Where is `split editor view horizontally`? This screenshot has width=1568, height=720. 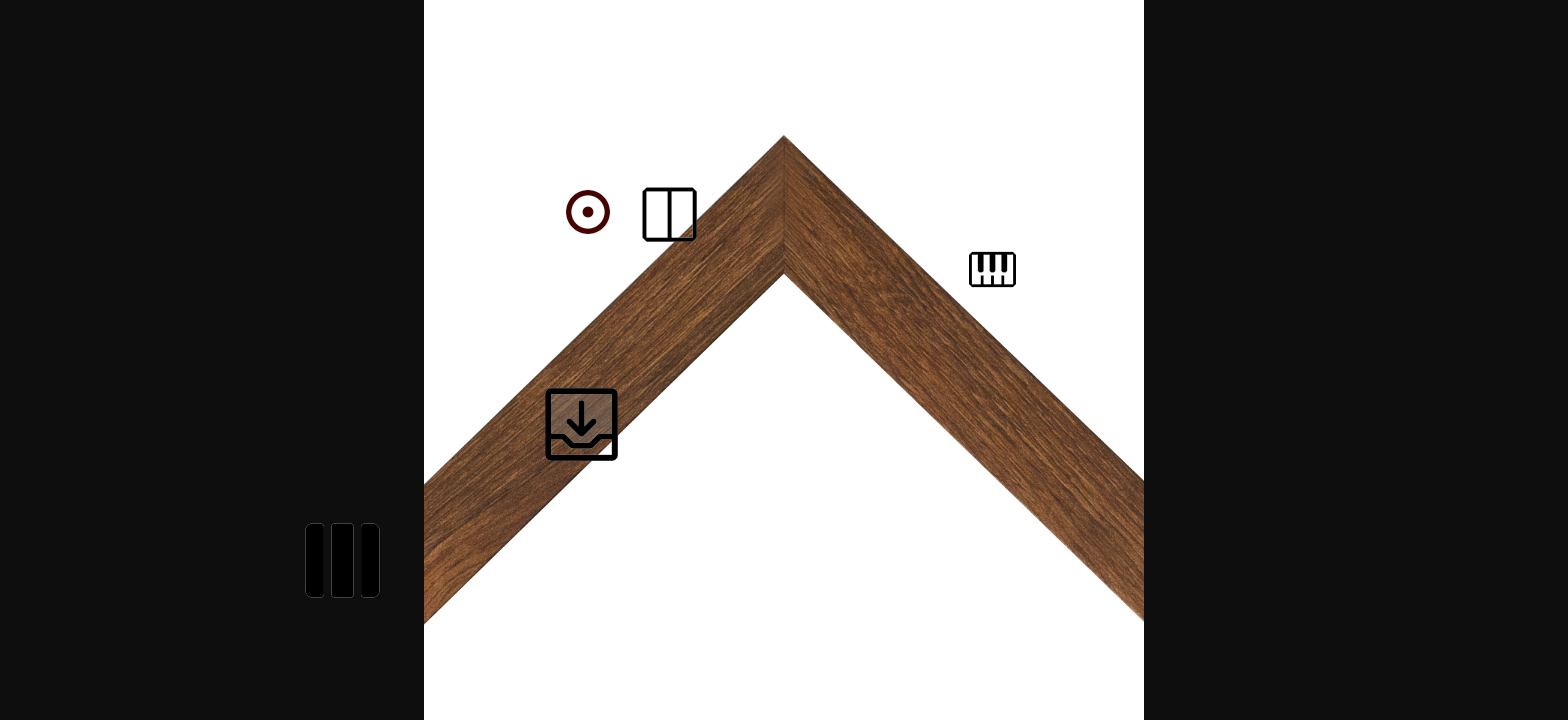 split editor view horizontally is located at coordinates (667, 212).